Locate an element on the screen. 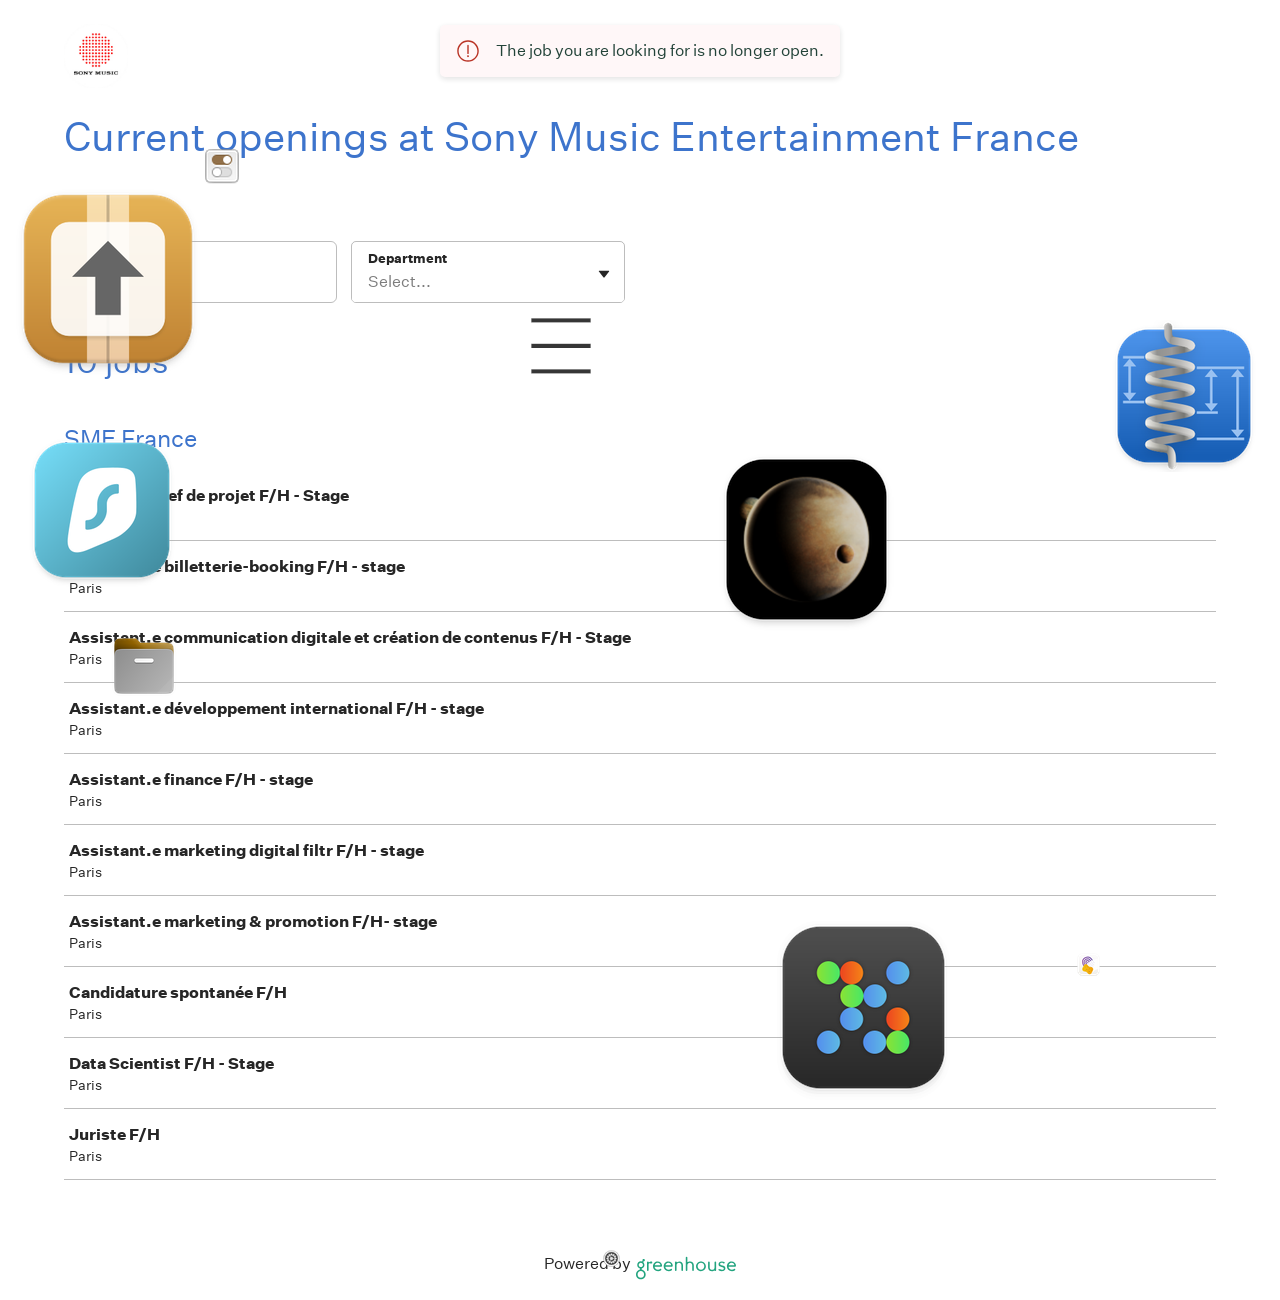 The image size is (1280, 1300). open navigation menu is located at coordinates (561, 348).